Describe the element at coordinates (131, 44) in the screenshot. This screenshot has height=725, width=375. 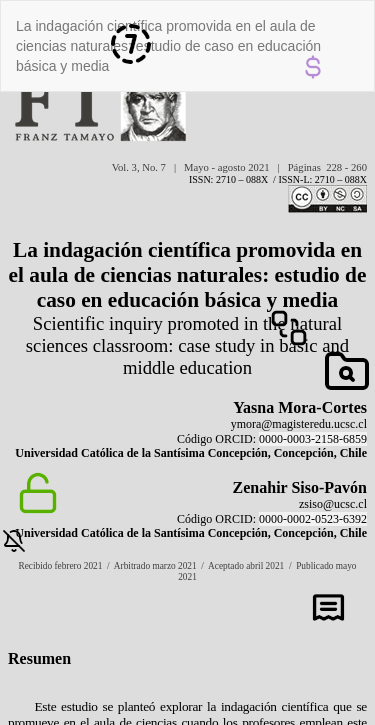
I see `step 7 in a multi-step process` at that location.